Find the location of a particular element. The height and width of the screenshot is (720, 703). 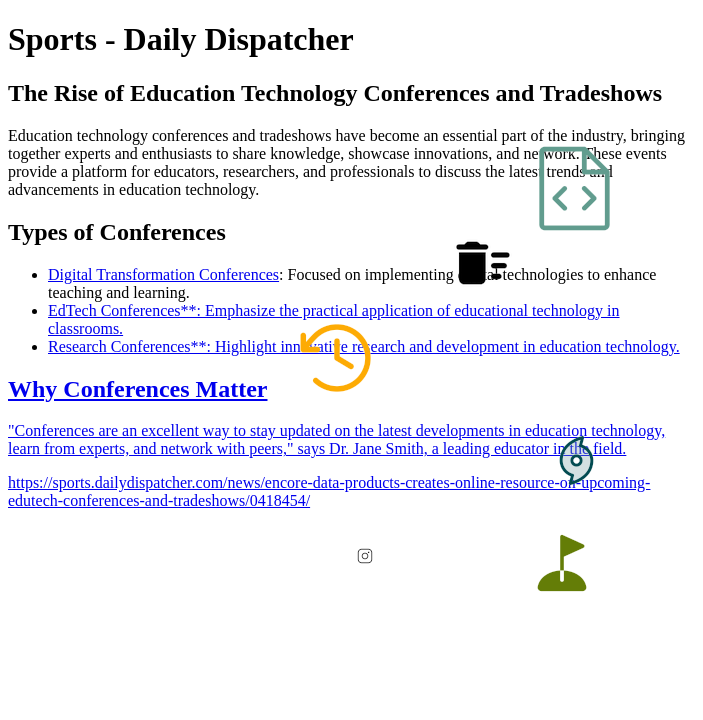

open Instagram app is located at coordinates (365, 556).